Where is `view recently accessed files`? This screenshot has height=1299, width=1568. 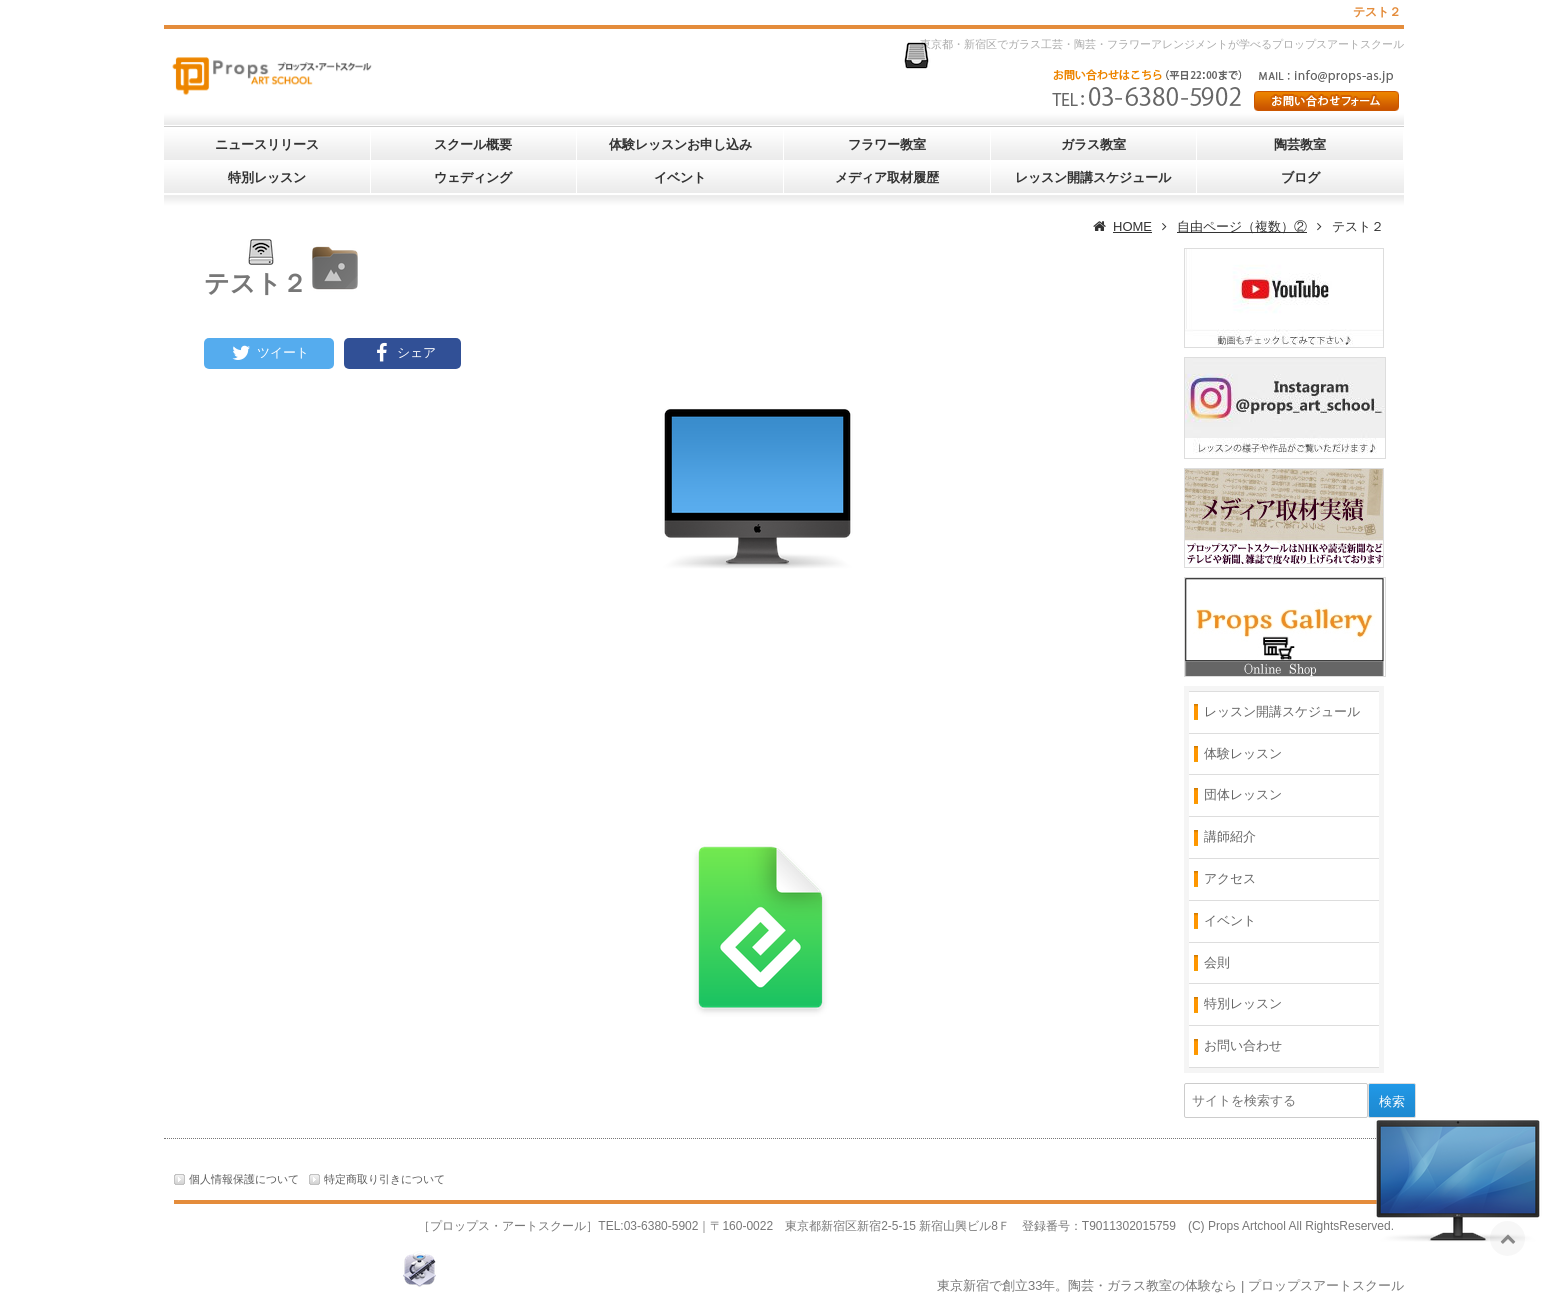
view recently accessed files is located at coordinates (916, 55).